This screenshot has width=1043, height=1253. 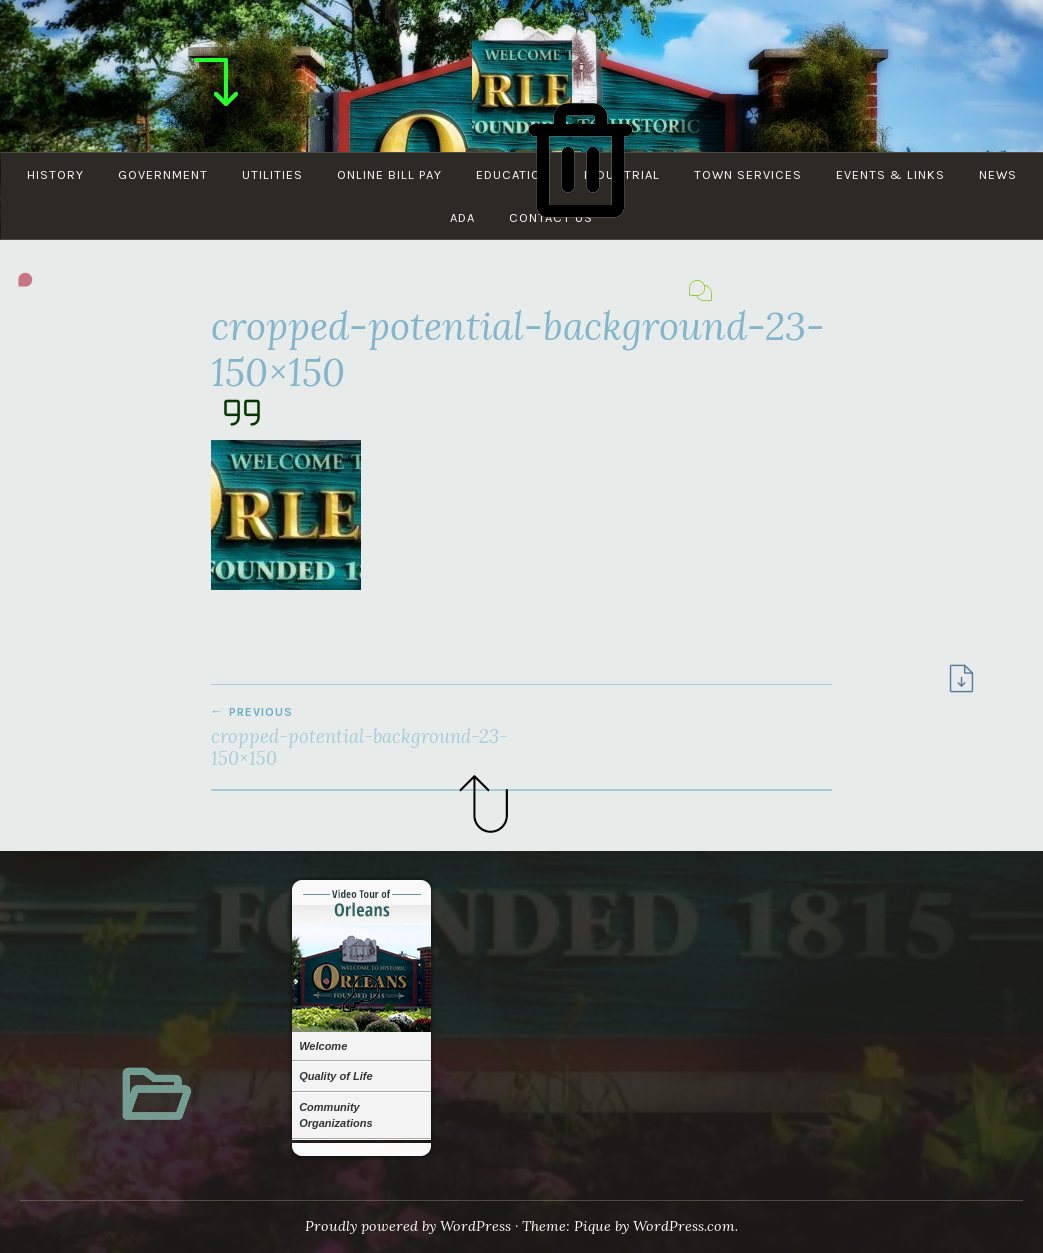 What do you see at coordinates (700, 290) in the screenshot?
I see `open chat or messaging` at bounding box center [700, 290].